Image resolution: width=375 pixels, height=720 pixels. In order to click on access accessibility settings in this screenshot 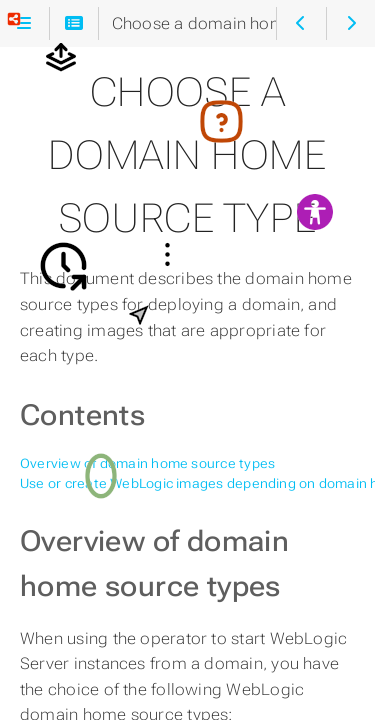, I will do `click(315, 212)`.